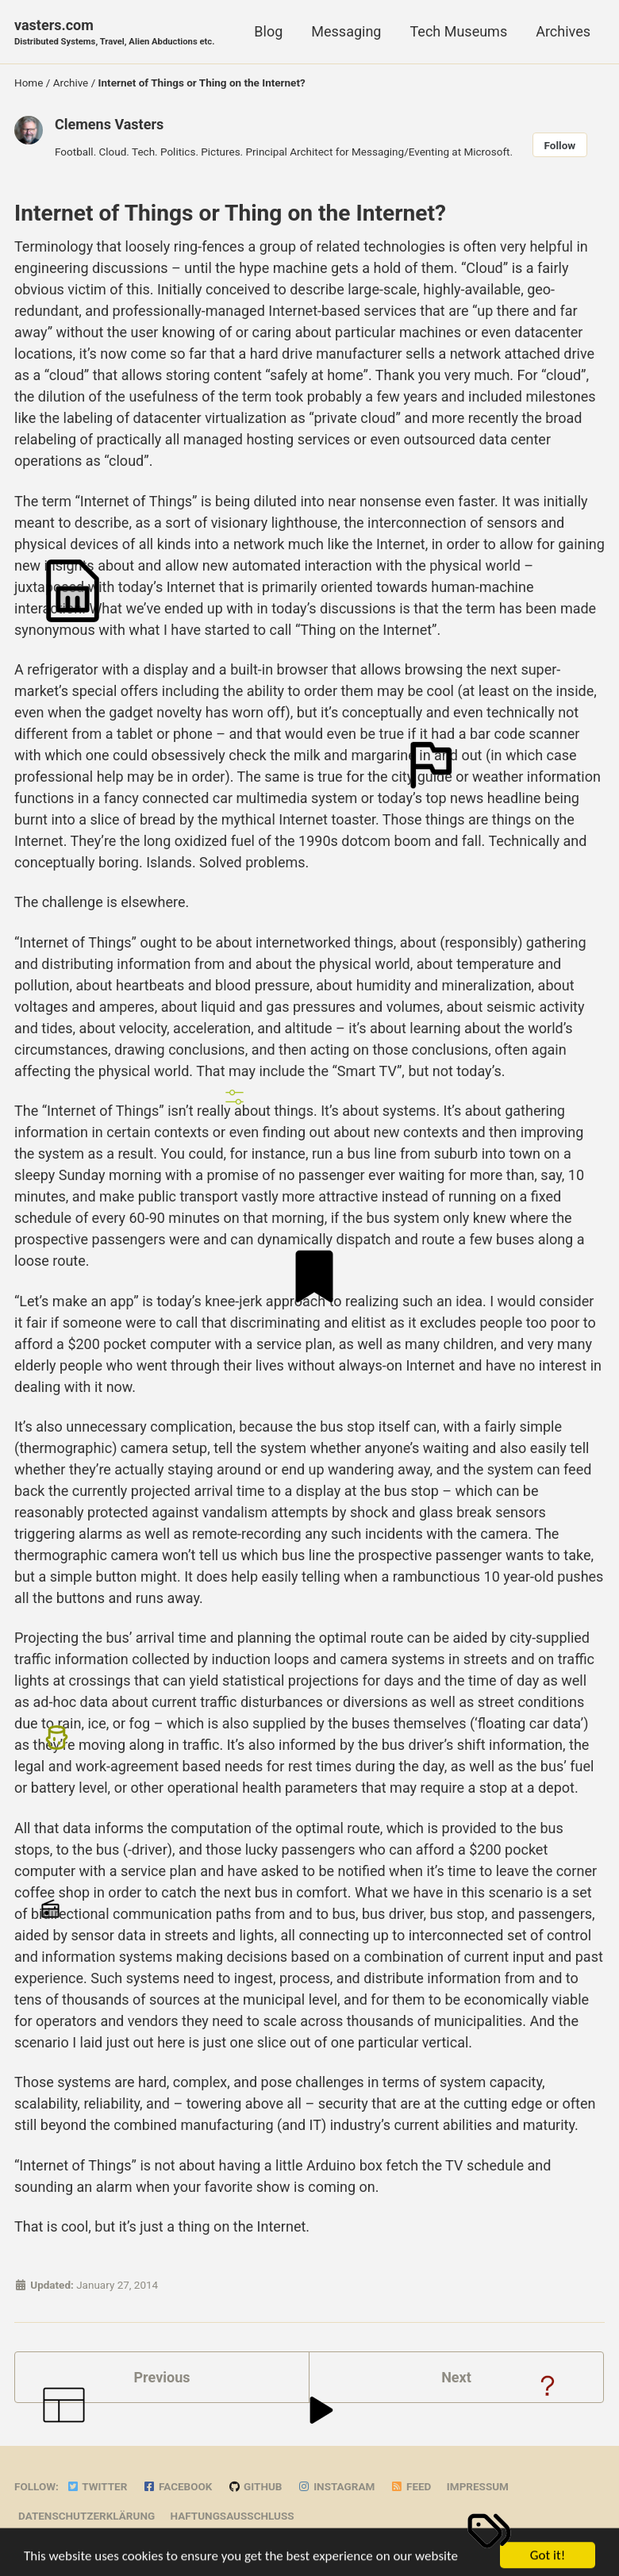 The height and width of the screenshot is (2576, 619). I want to click on view wood or lumber materials, so click(56, 1737).